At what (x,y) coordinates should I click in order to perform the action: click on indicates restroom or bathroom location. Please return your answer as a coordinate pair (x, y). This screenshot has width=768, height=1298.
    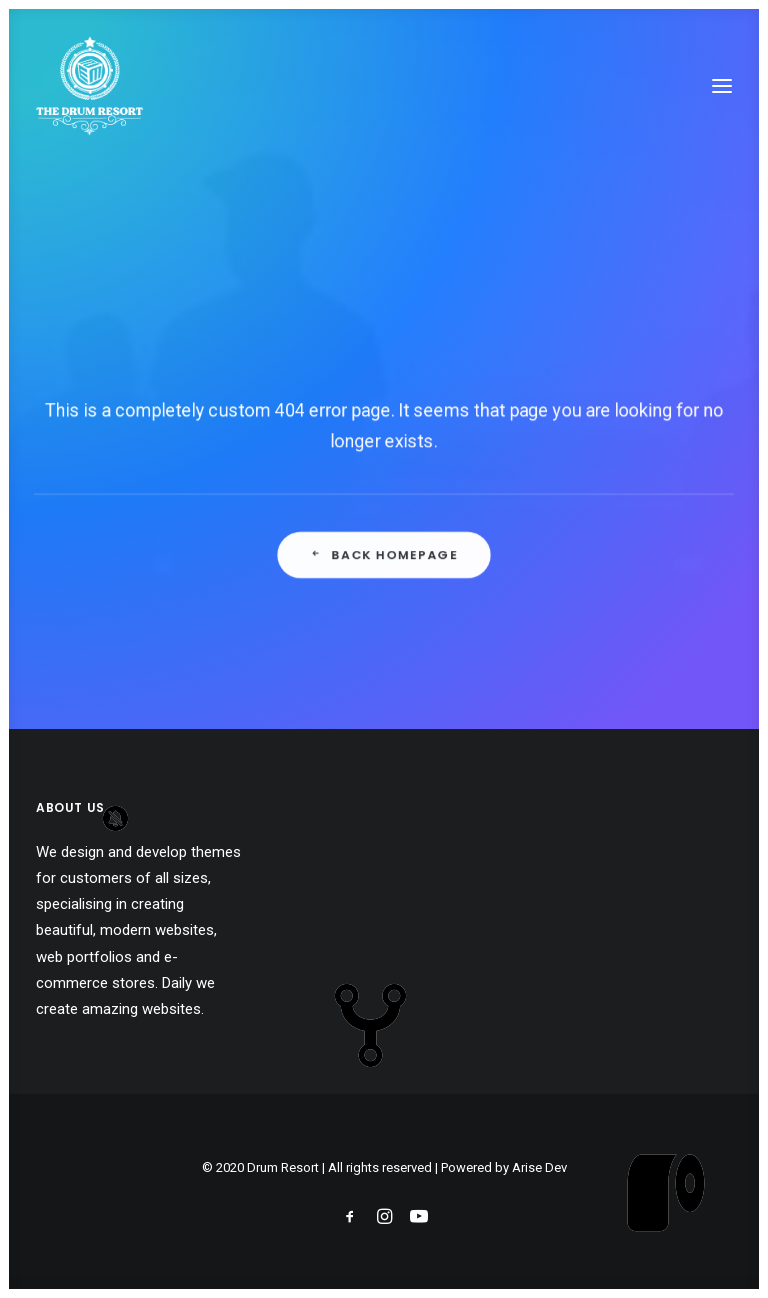
    Looking at the image, I should click on (666, 1188).